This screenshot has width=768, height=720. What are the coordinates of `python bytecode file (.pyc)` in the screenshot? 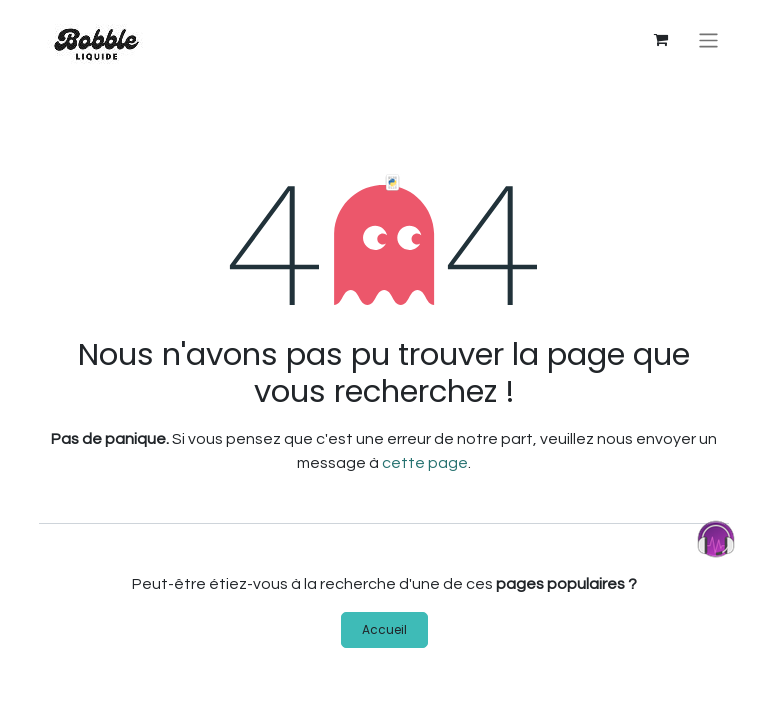 It's located at (392, 182).